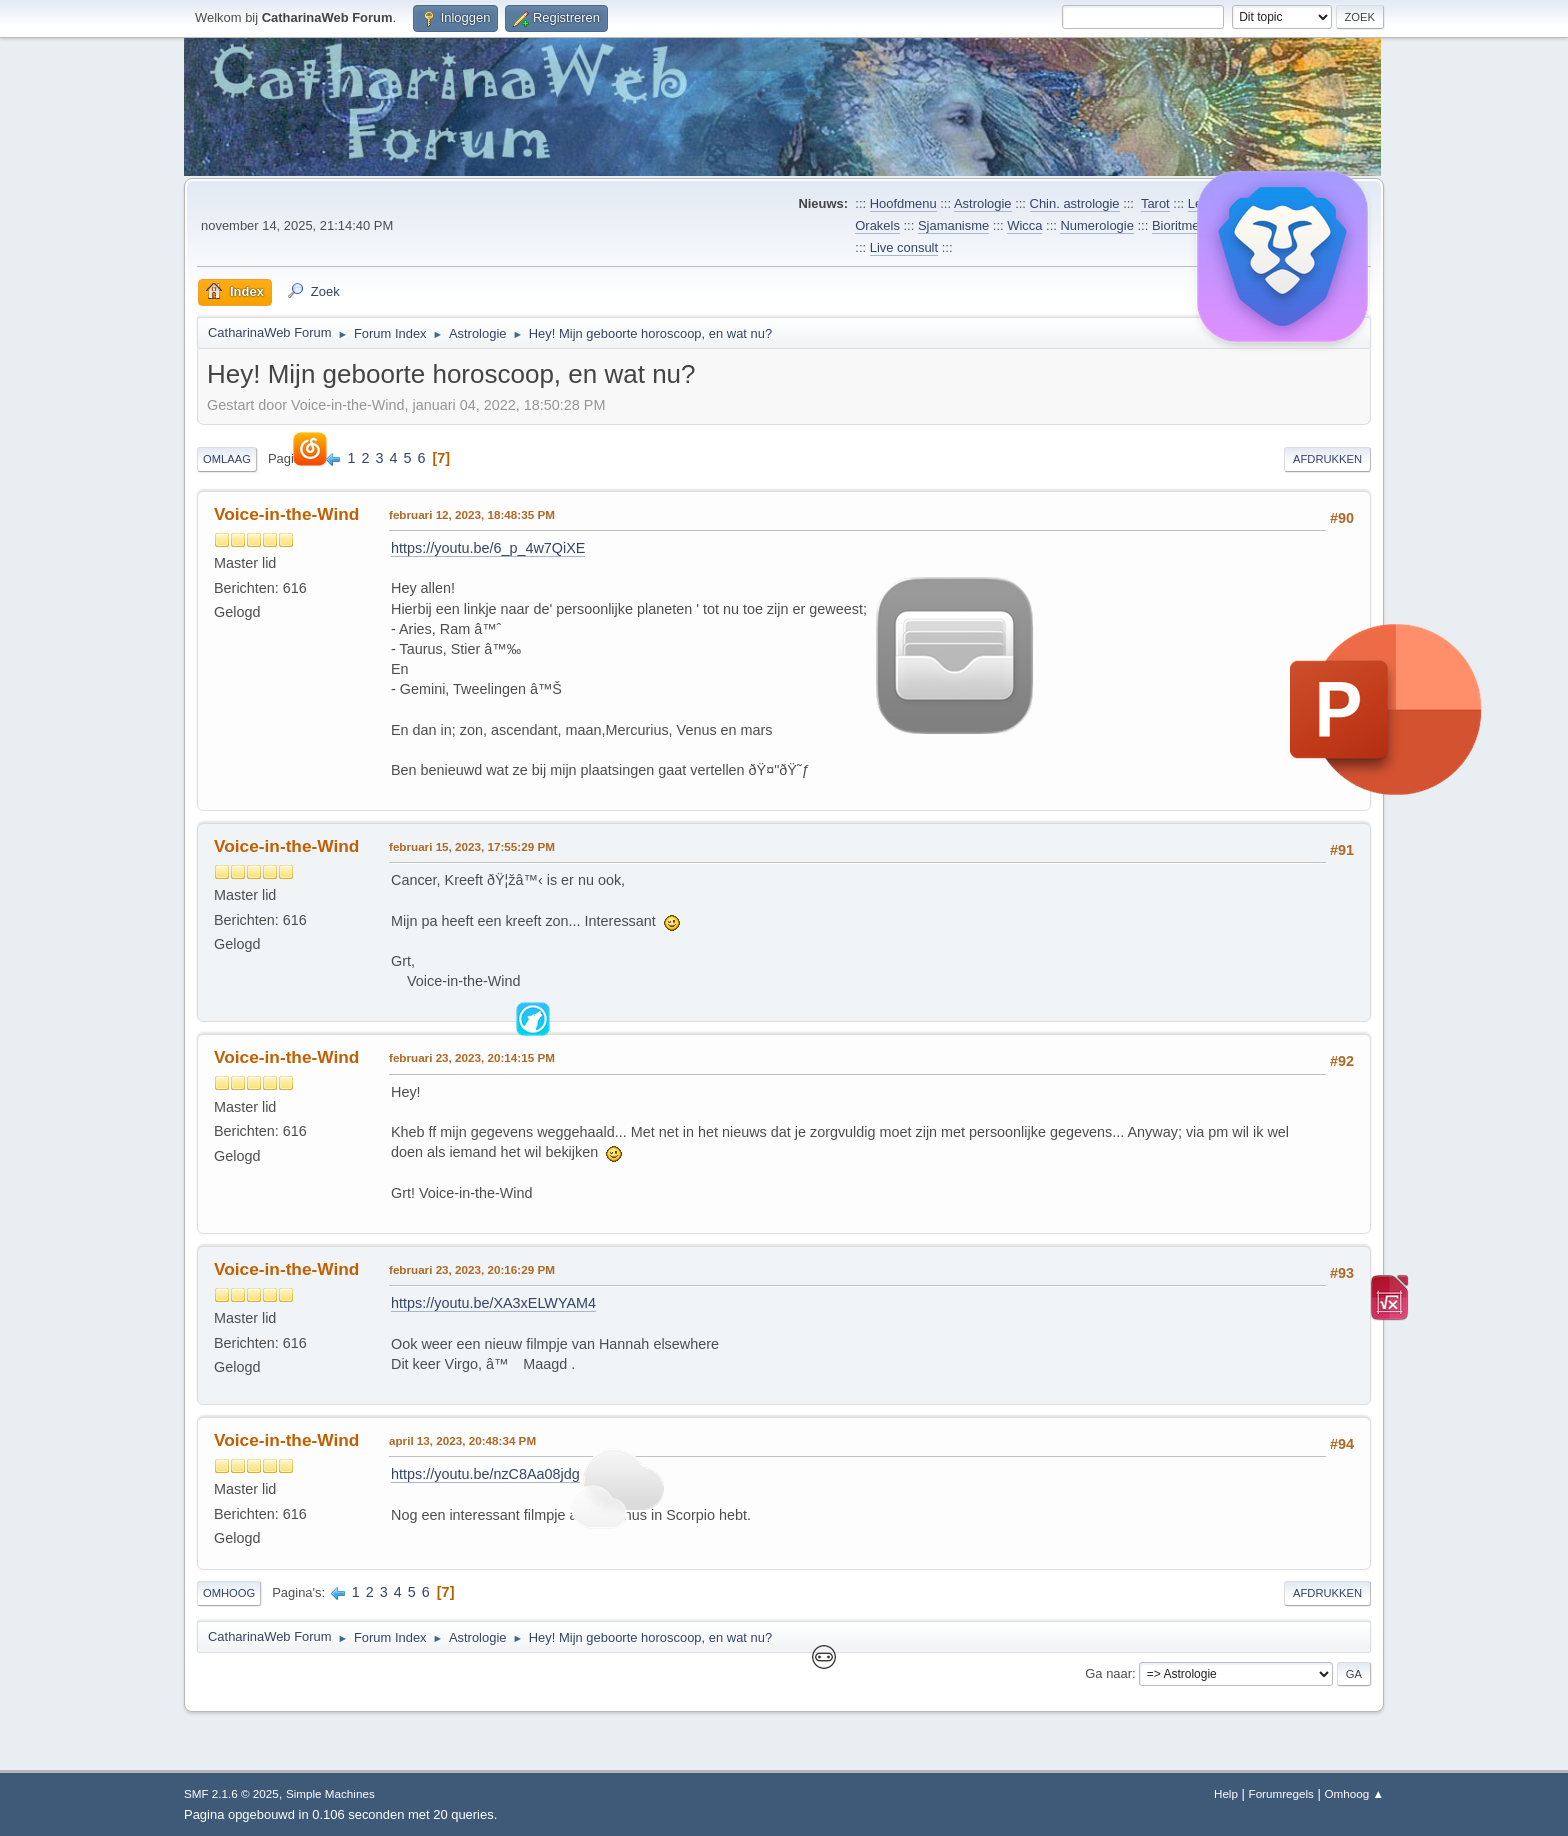 The image size is (1568, 1836). Describe the element at coordinates (1387, 709) in the screenshot. I see `open Microsoft PowerPoint` at that location.